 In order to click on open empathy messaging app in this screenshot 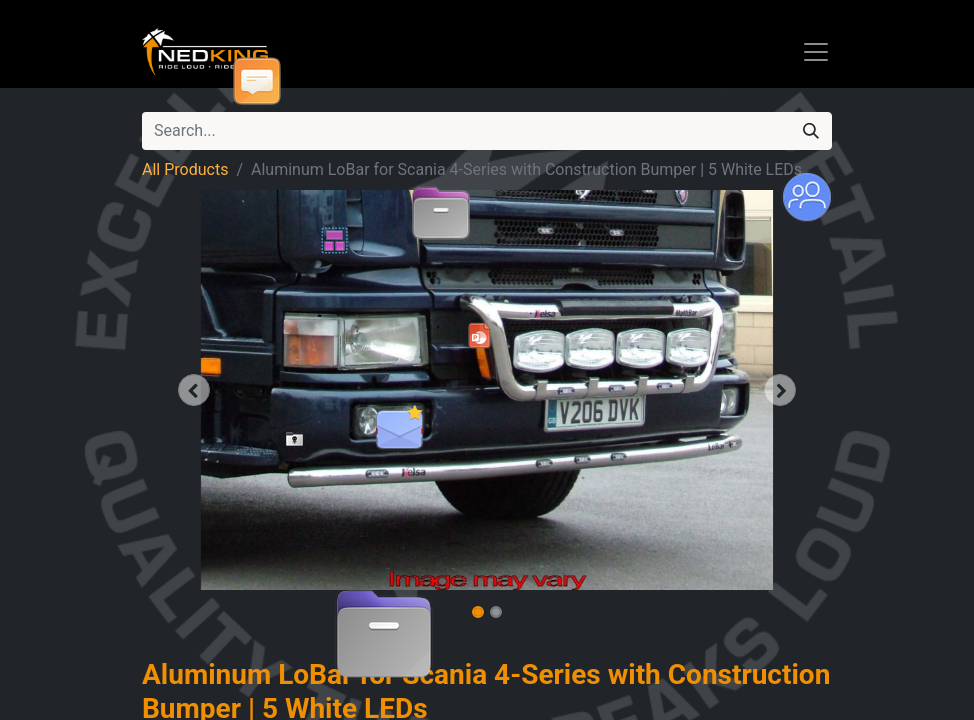, I will do `click(257, 81)`.